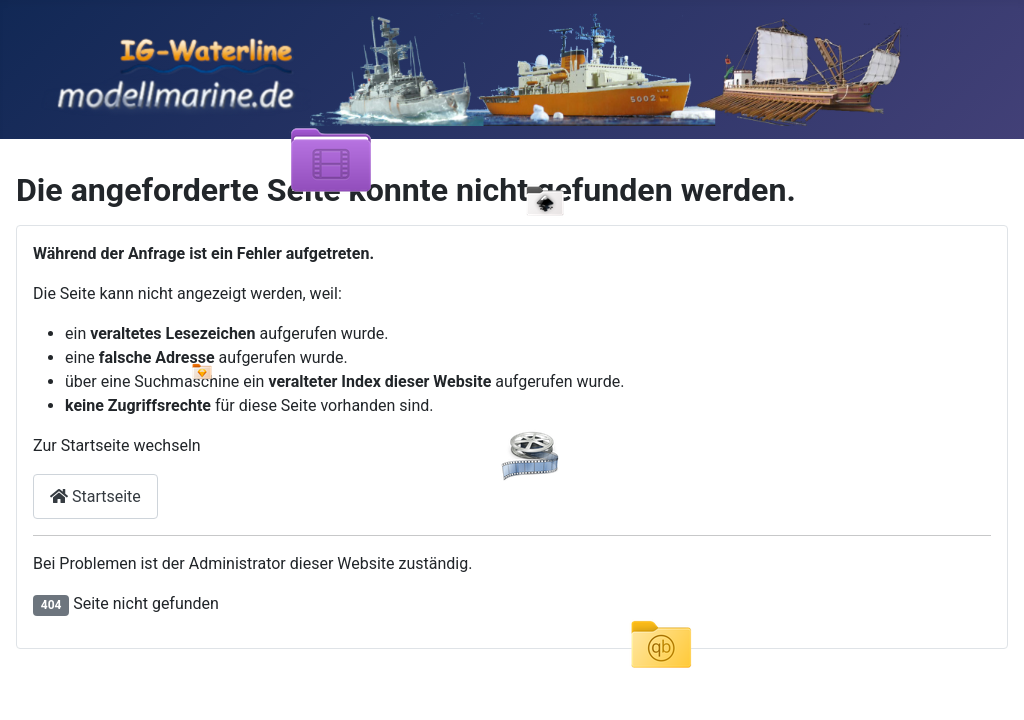 This screenshot has width=1024, height=720. I want to click on indicates a video file type, so click(530, 458).